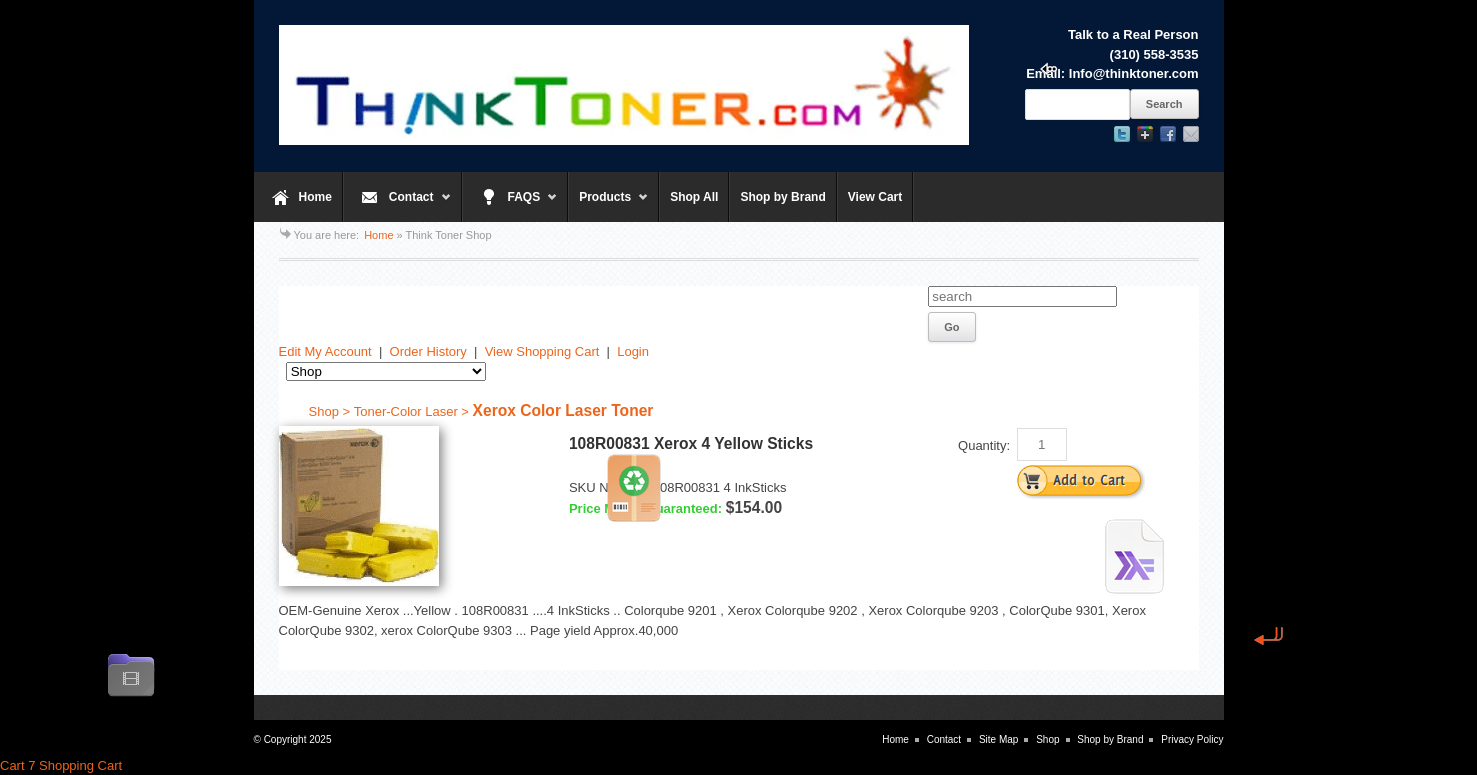 Image resolution: width=1477 pixels, height=775 pixels. Describe the element at coordinates (1268, 636) in the screenshot. I see `reply to all recipients of an email` at that location.